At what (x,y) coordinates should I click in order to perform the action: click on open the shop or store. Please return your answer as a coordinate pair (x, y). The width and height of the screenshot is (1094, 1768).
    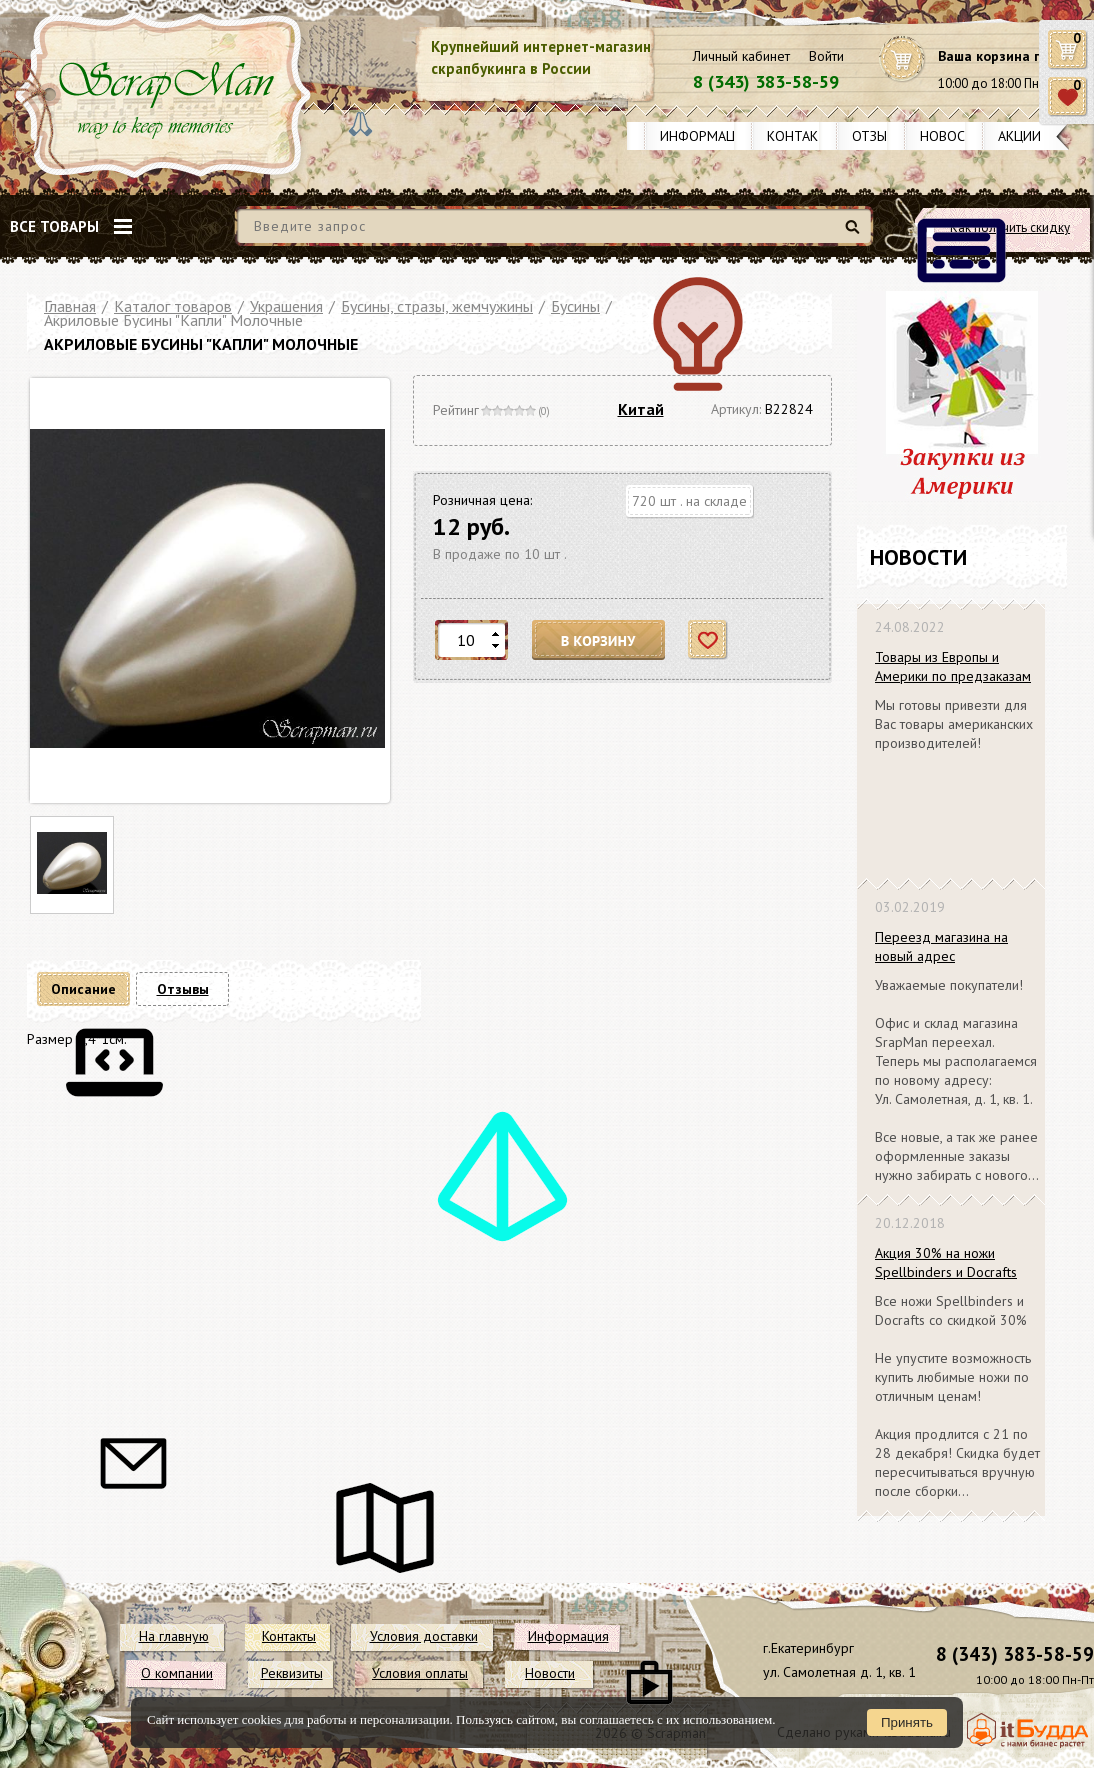
    Looking at the image, I should click on (649, 1683).